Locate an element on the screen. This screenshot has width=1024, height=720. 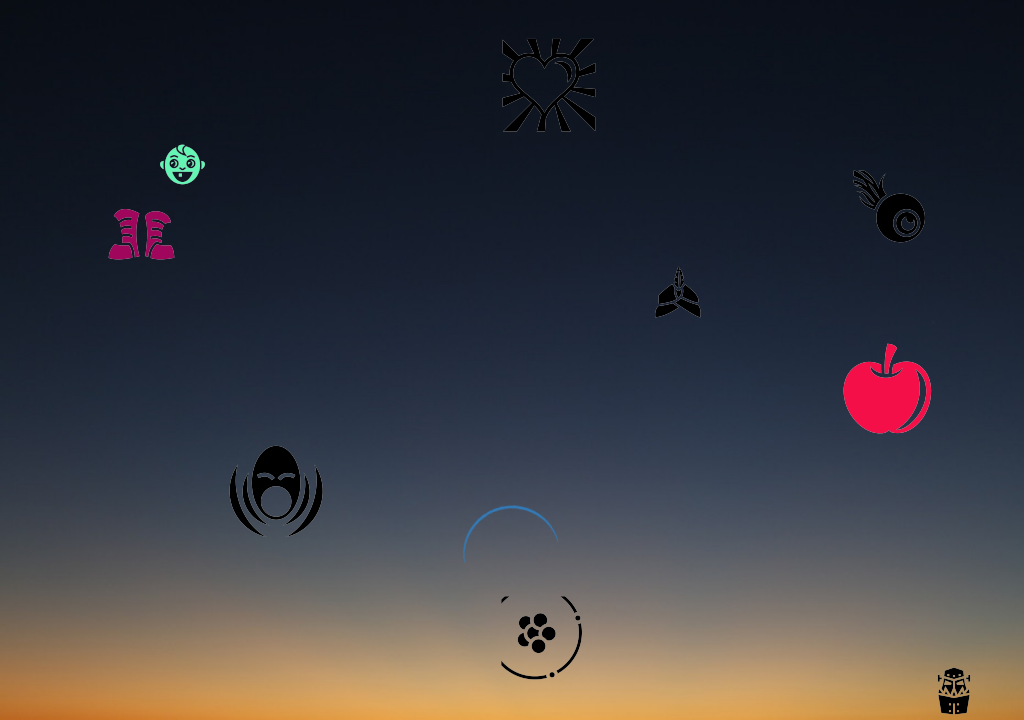
select metal golem character or unit is located at coordinates (954, 691).